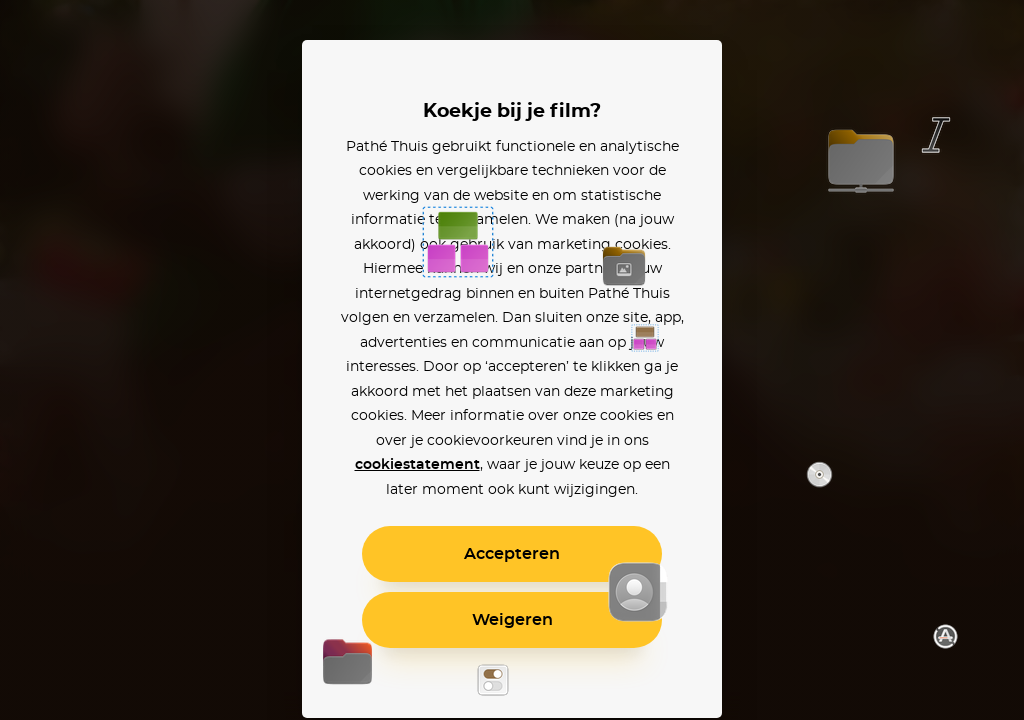 This screenshot has width=1024, height=720. I want to click on folder ready to accept dragged files, so click(347, 661).